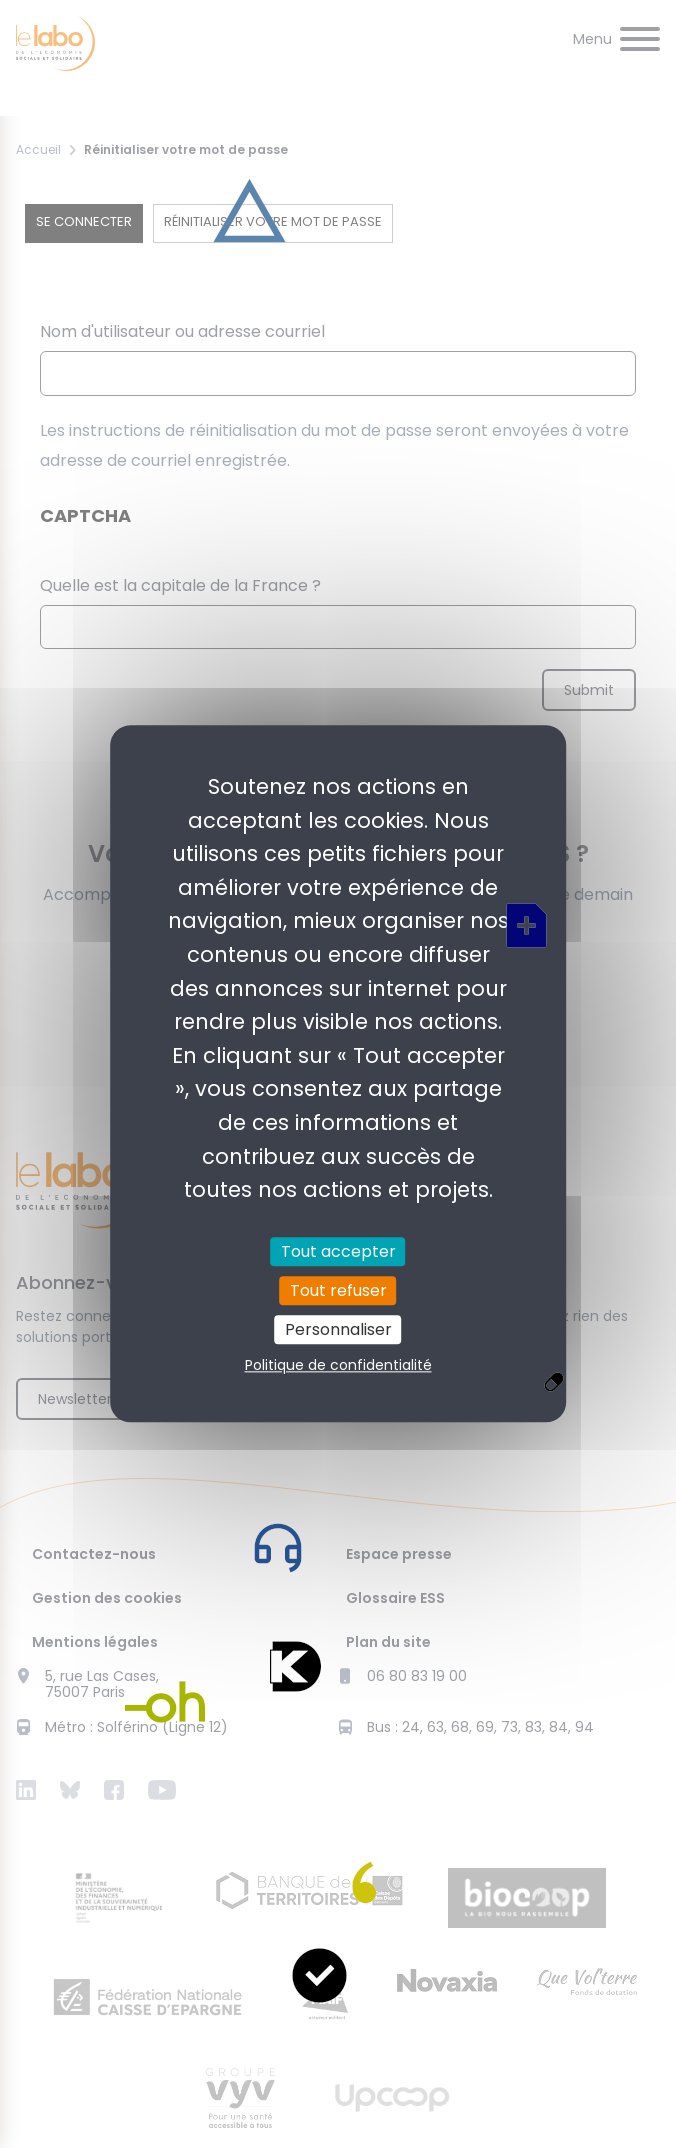 This screenshot has height=2148, width=676. Describe the element at coordinates (165, 1702) in the screenshot. I see `oh dear website monitoring service logo` at that location.